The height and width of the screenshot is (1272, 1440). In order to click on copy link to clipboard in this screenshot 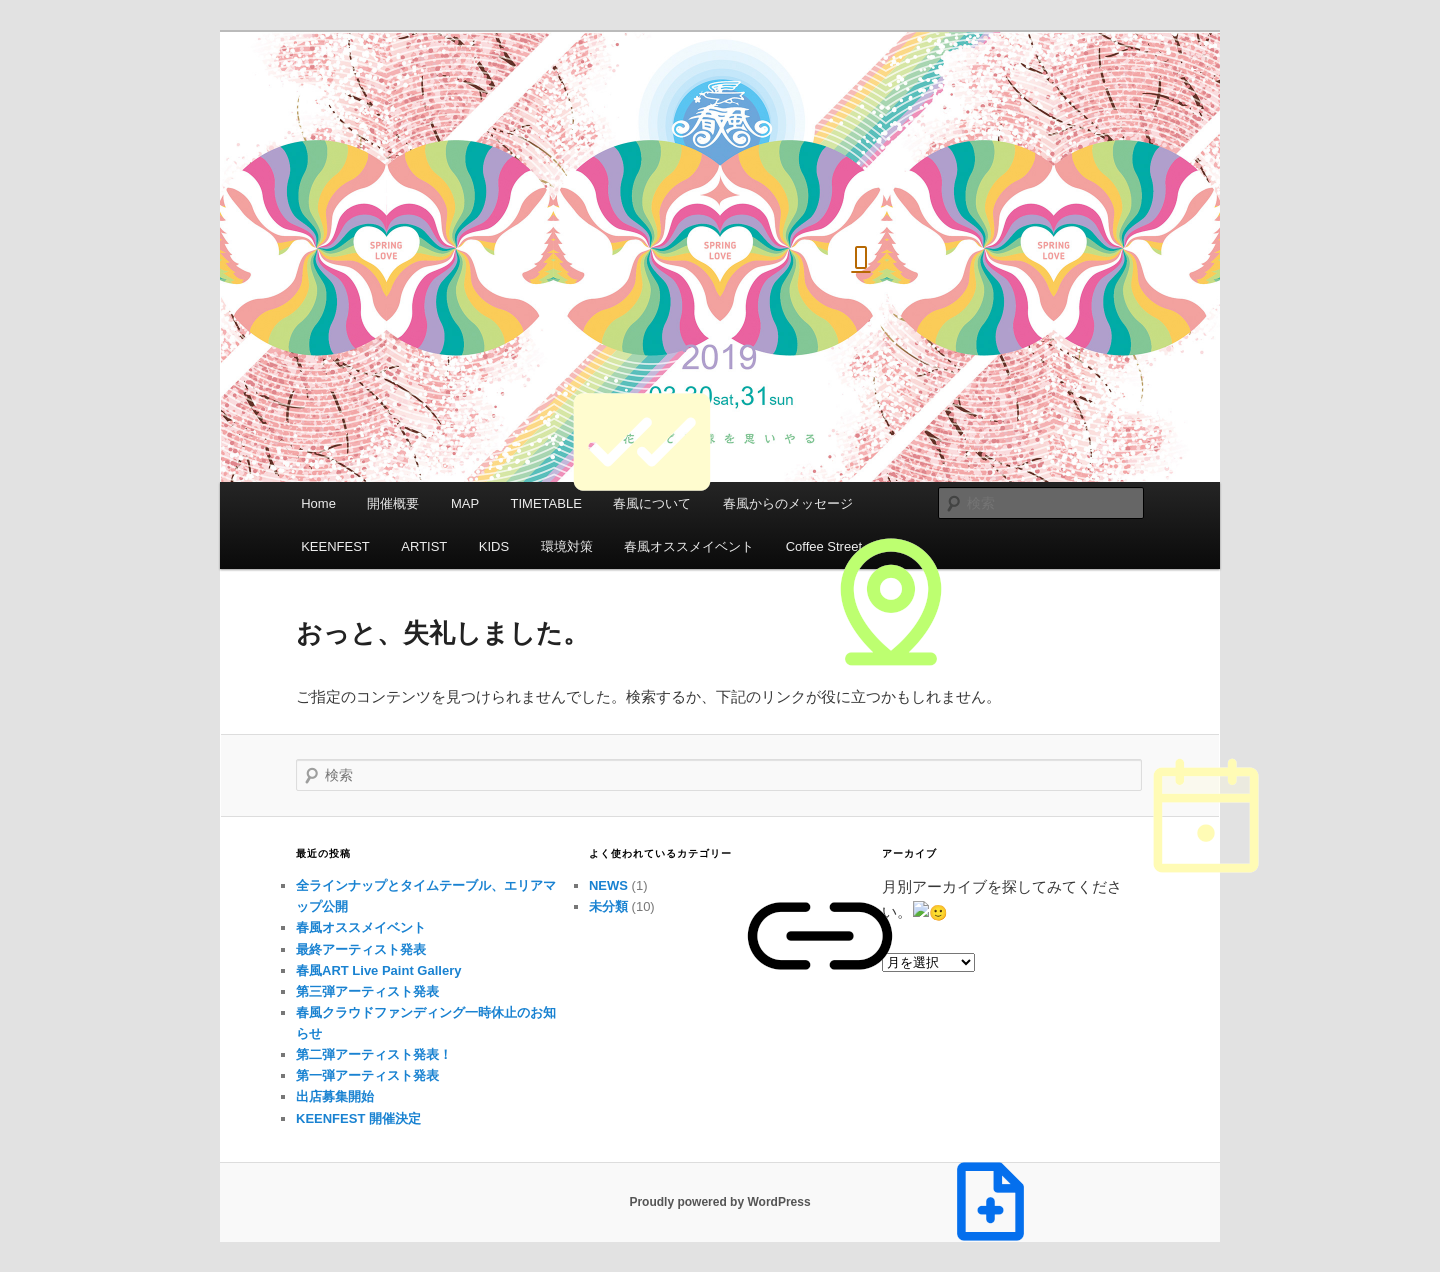, I will do `click(820, 936)`.